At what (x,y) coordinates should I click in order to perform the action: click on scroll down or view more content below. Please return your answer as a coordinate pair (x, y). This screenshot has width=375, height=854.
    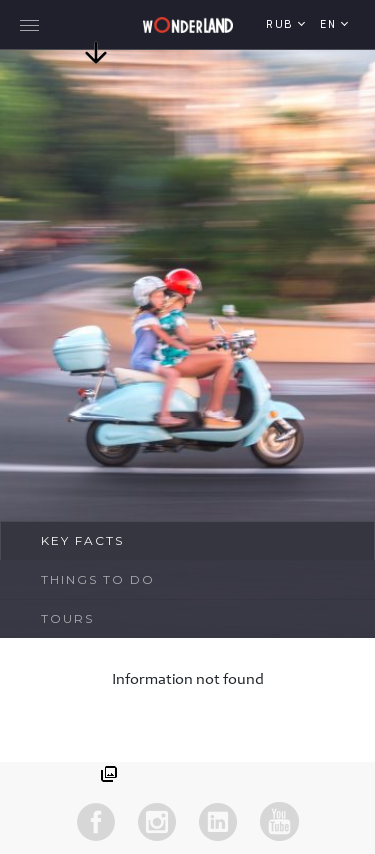
    Looking at the image, I should click on (96, 53).